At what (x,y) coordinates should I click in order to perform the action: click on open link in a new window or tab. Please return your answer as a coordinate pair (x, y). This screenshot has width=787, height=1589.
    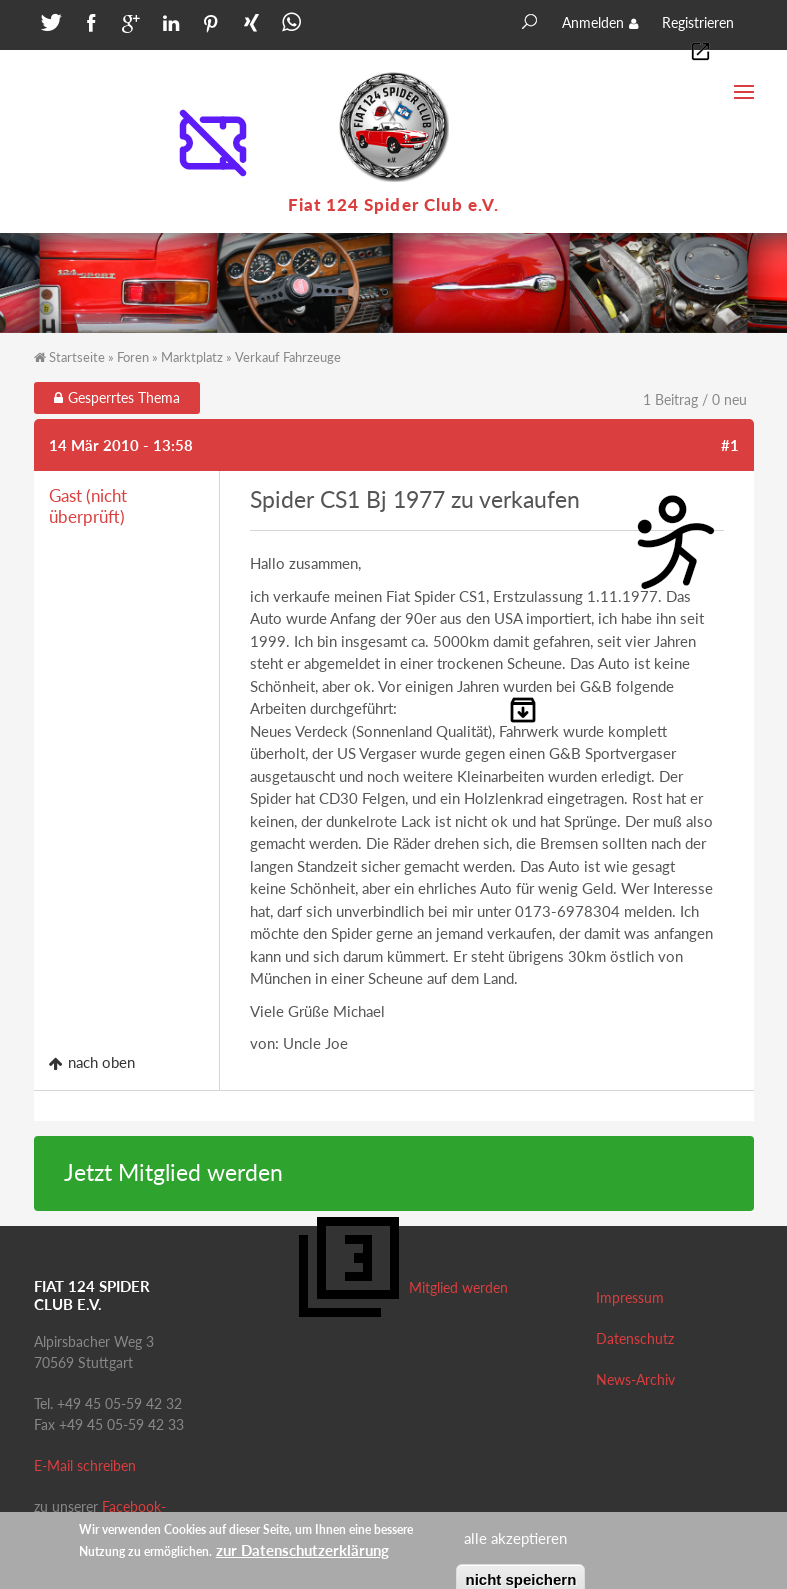
    Looking at the image, I should click on (700, 51).